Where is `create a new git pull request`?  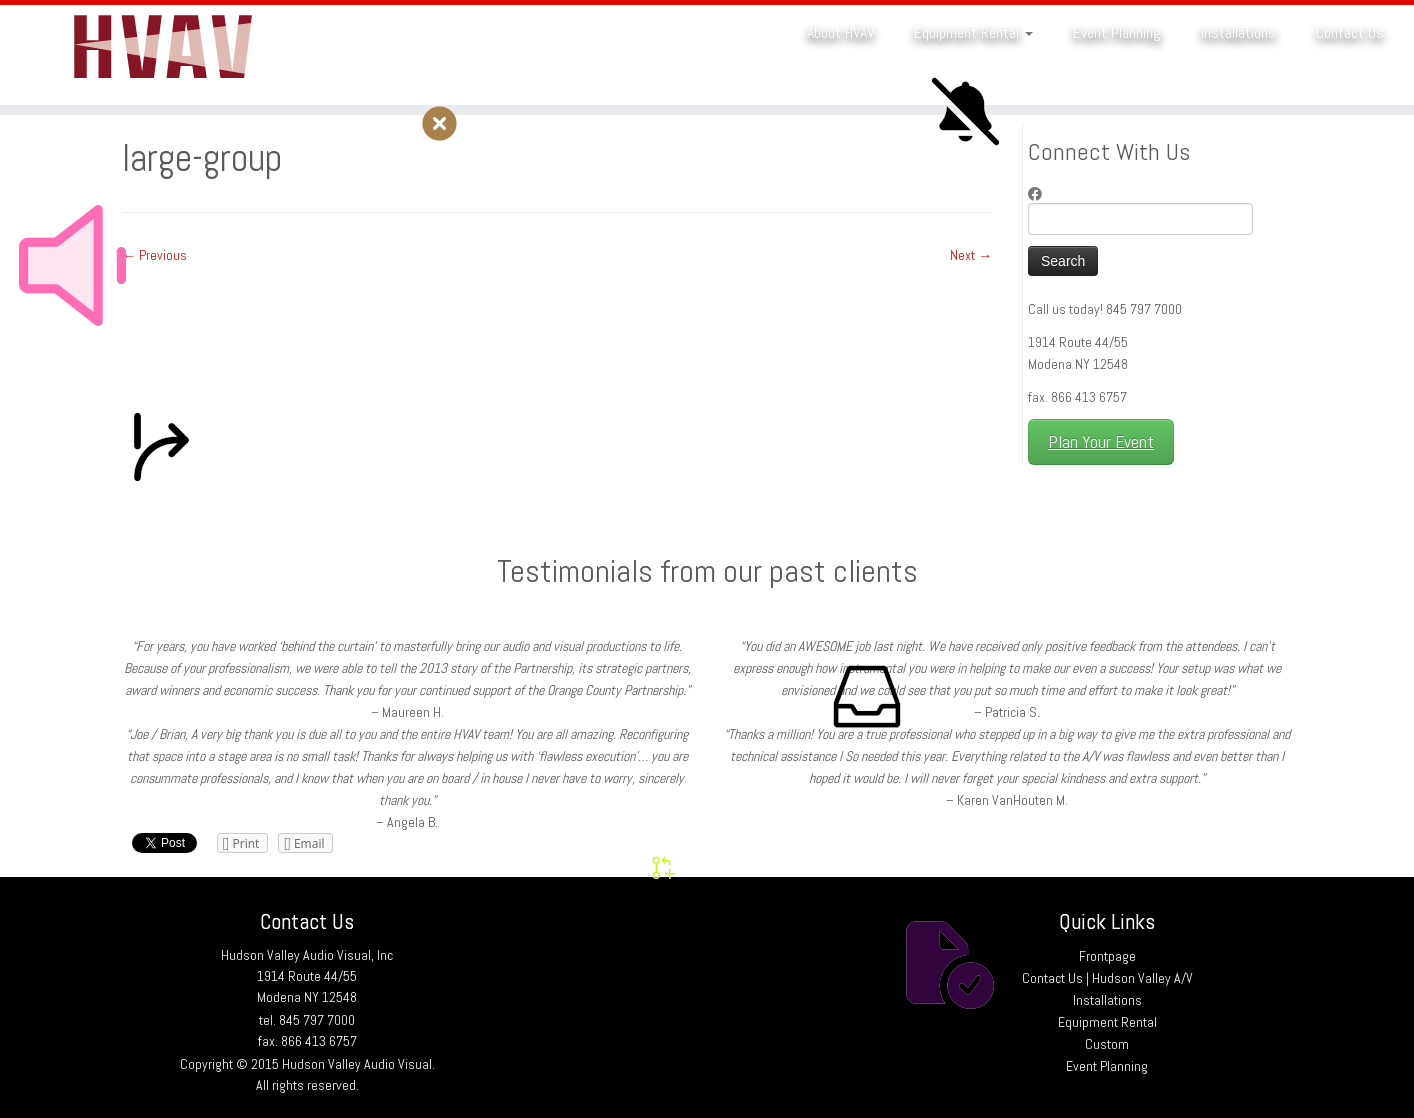
create a new git pull request is located at coordinates (663, 867).